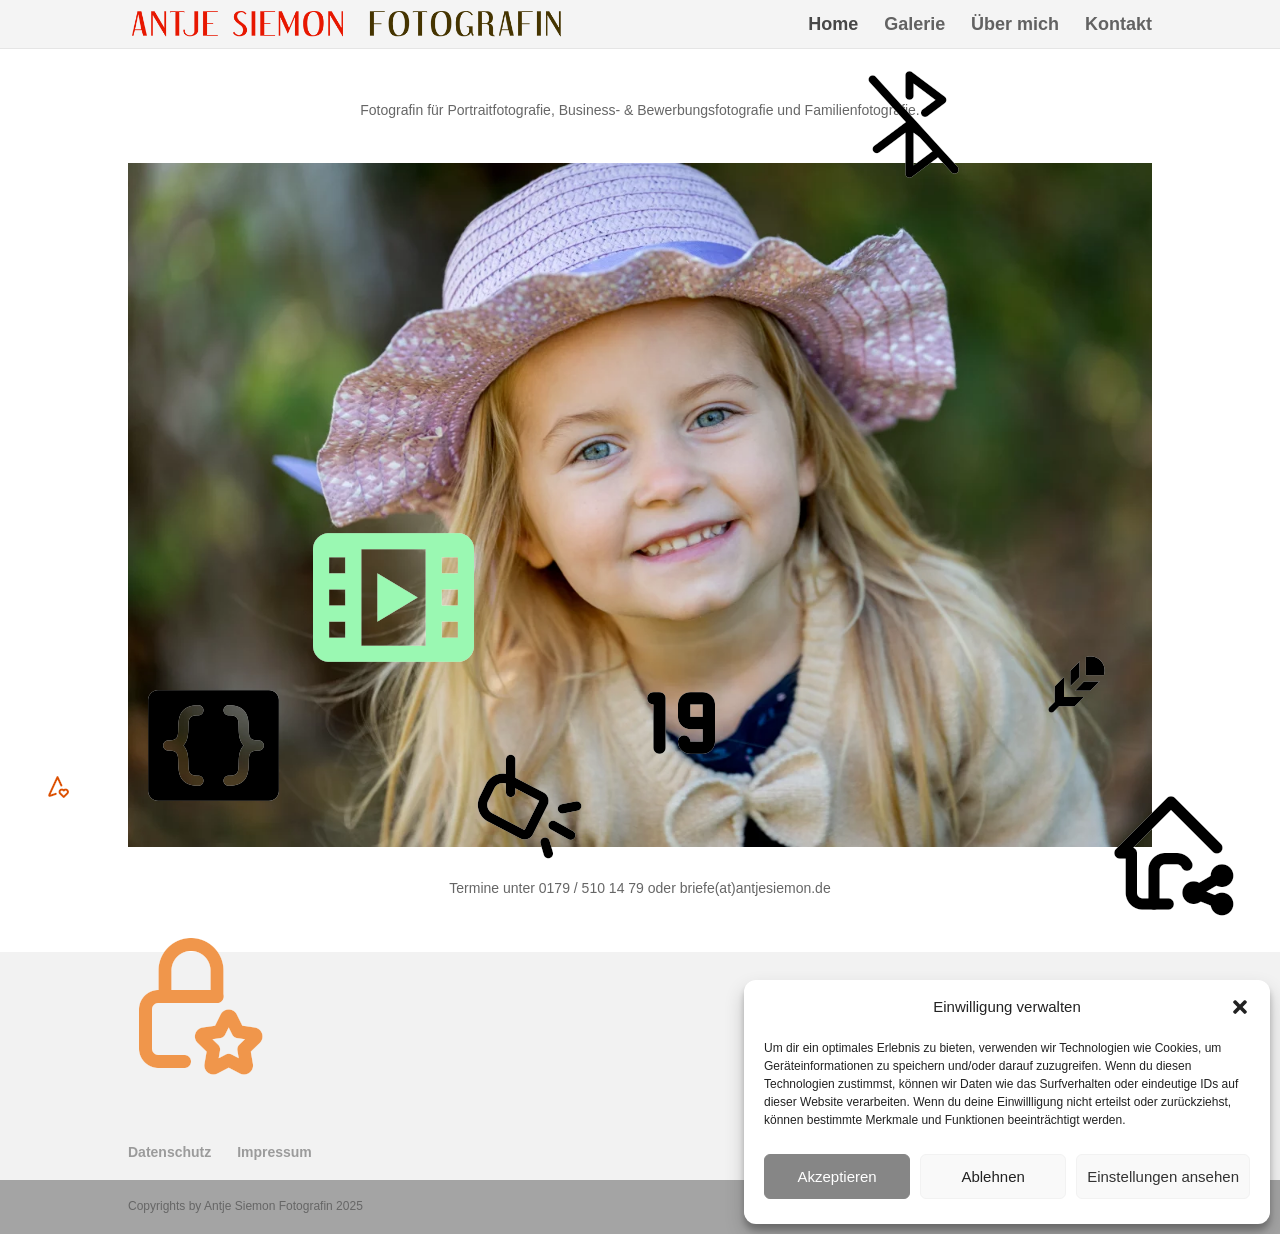  What do you see at coordinates (678, 723) in the screenshot?
I see `indicates 19 items or notifications` at bounding box center [678, 723].